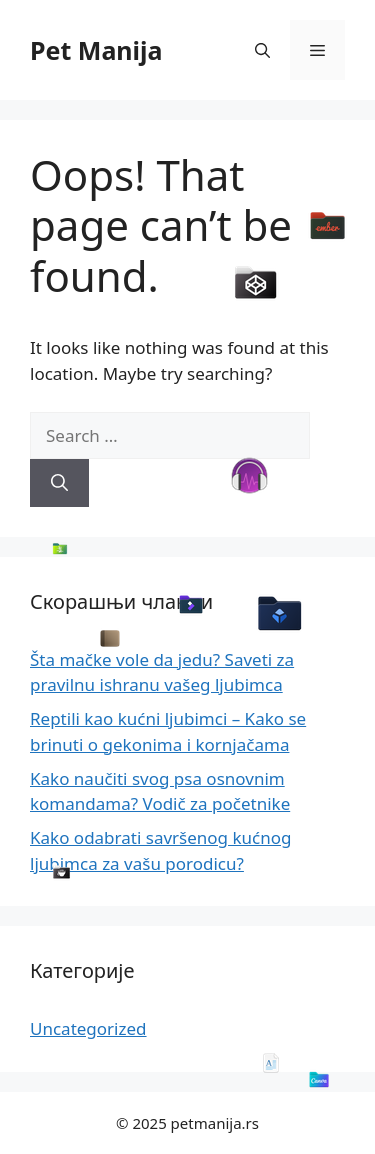 Image resolution: width=375 pixels, height=1154 pixels. What do you see at coordinates (255, 283) in the screenshot?
I see `open CodePen projects folder` at bounding box center [255, 283].